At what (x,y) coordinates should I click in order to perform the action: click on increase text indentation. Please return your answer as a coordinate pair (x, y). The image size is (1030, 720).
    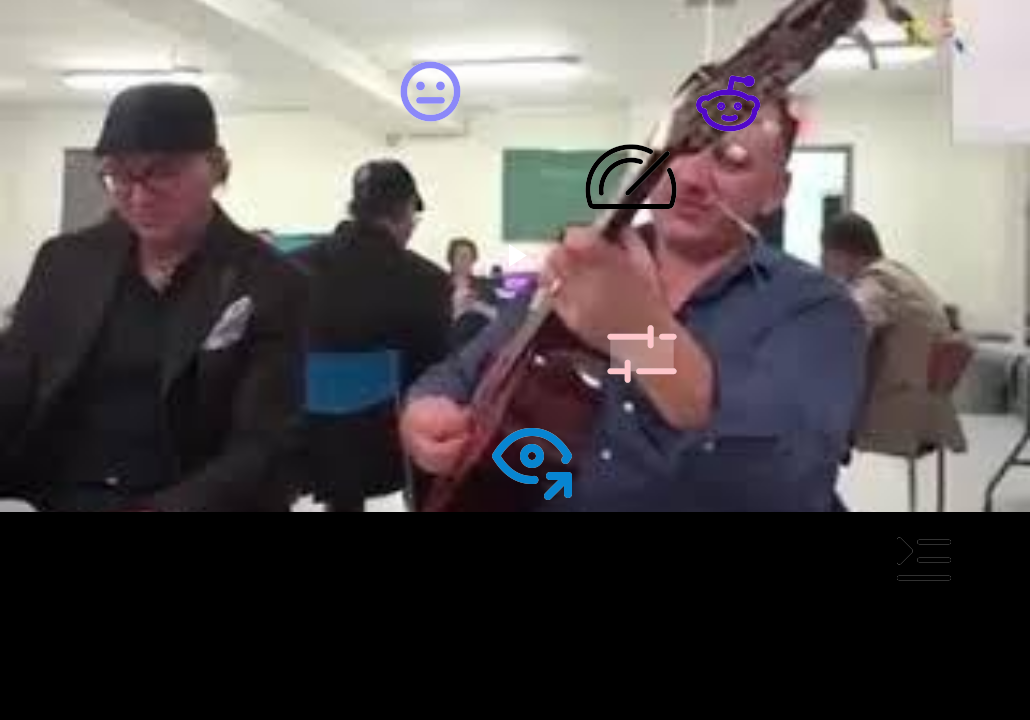
    Looking at the image, I should click on (924, 560).